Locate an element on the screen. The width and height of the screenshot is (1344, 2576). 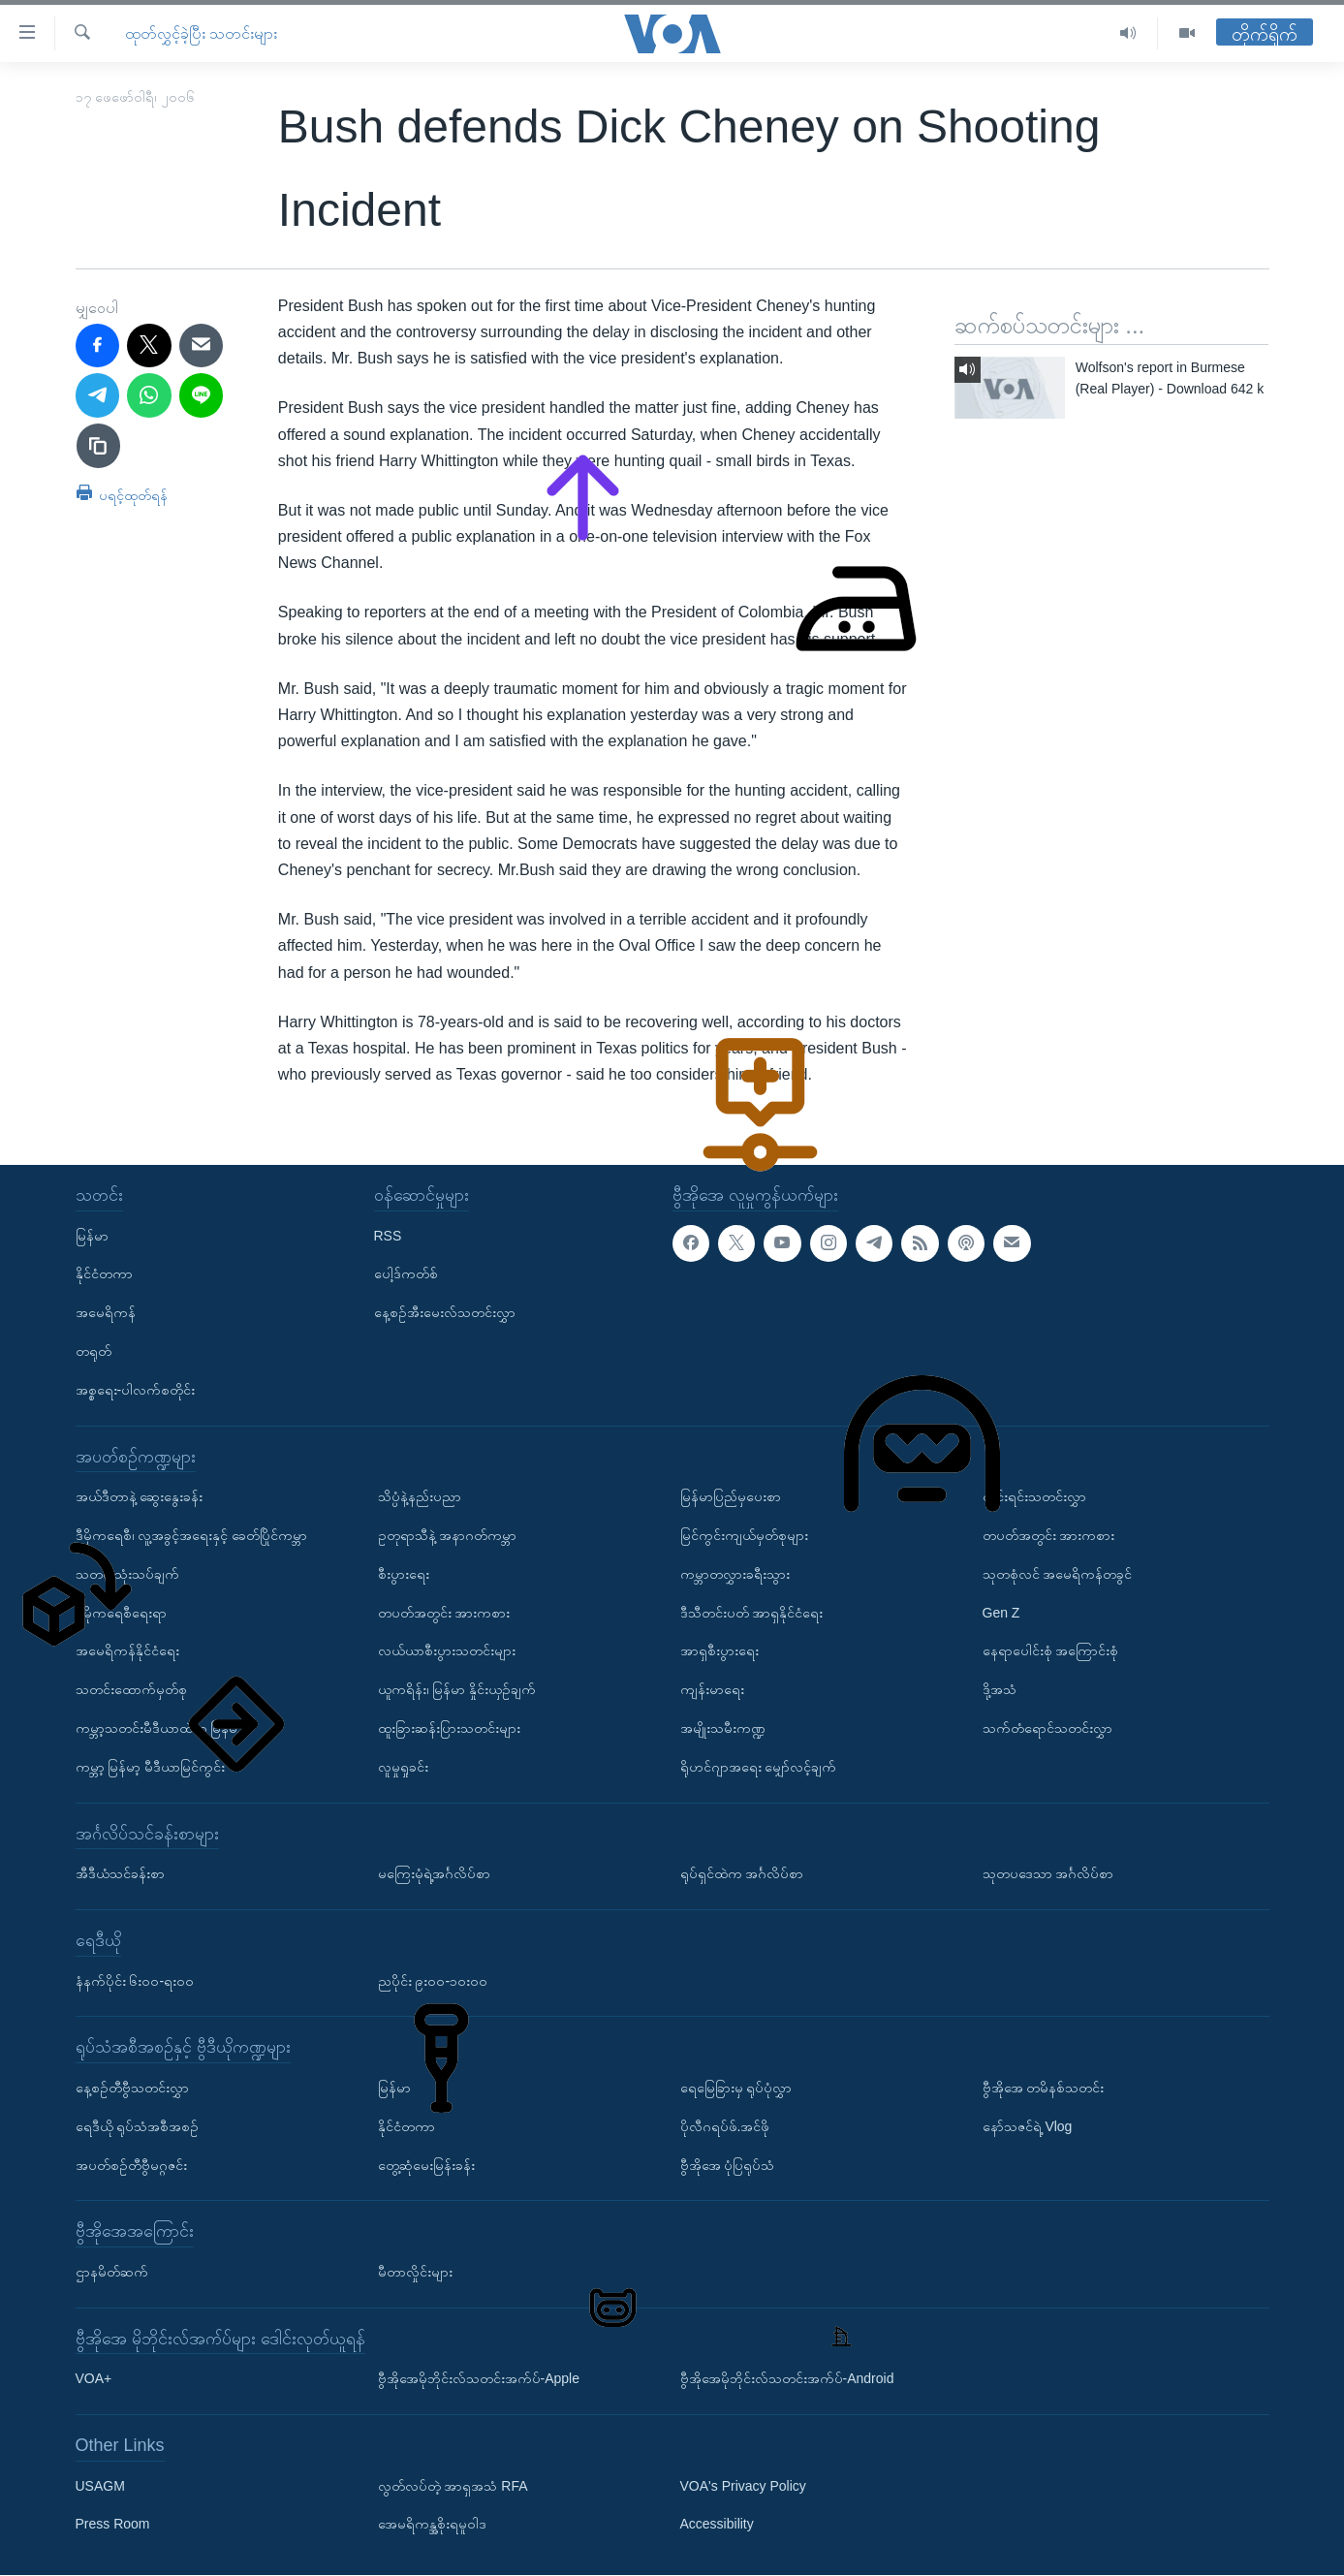
view landmark or tourist attraction is located at coordinates (841, 2336).